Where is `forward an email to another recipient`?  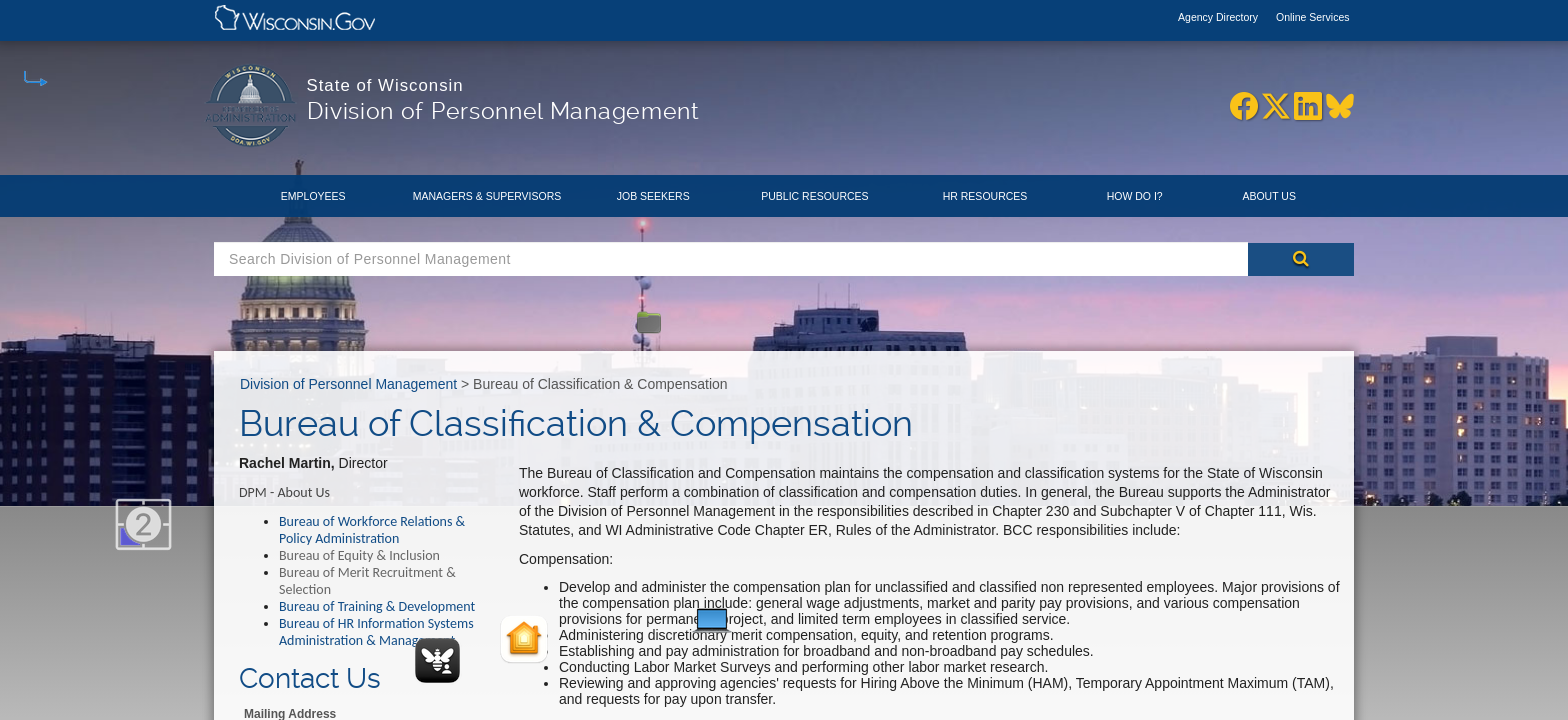 forward an email to another recipient is located at coordinates (36, 77).